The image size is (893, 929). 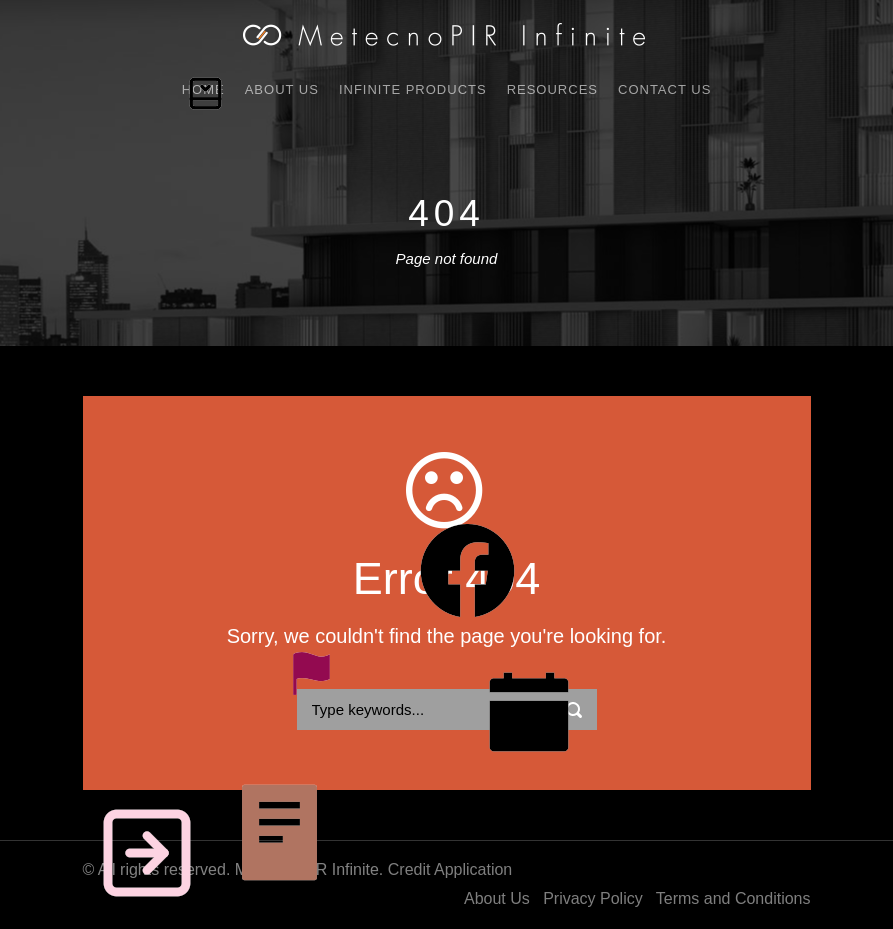 What do you see at coordinates (311, 673) in the screenshot?
I see `flag or mark an item for follow-up` at bounding box center [311, 673].